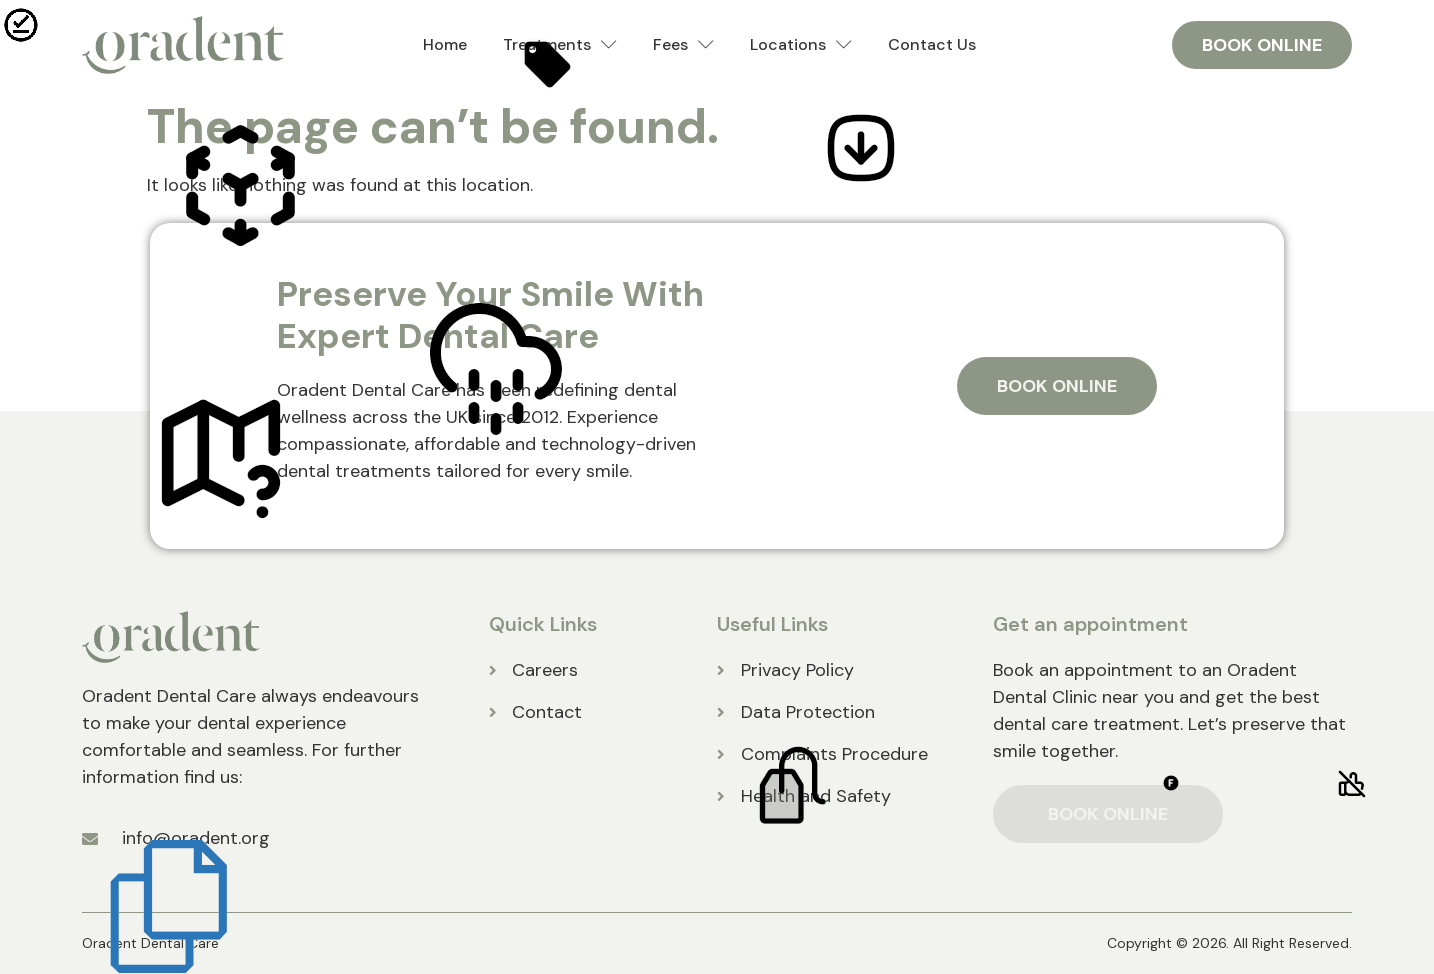  What do you see at coordinates (1352, 784) in the screenshot?
I see `like feature is disabled` at bounding box center [1352, 784].